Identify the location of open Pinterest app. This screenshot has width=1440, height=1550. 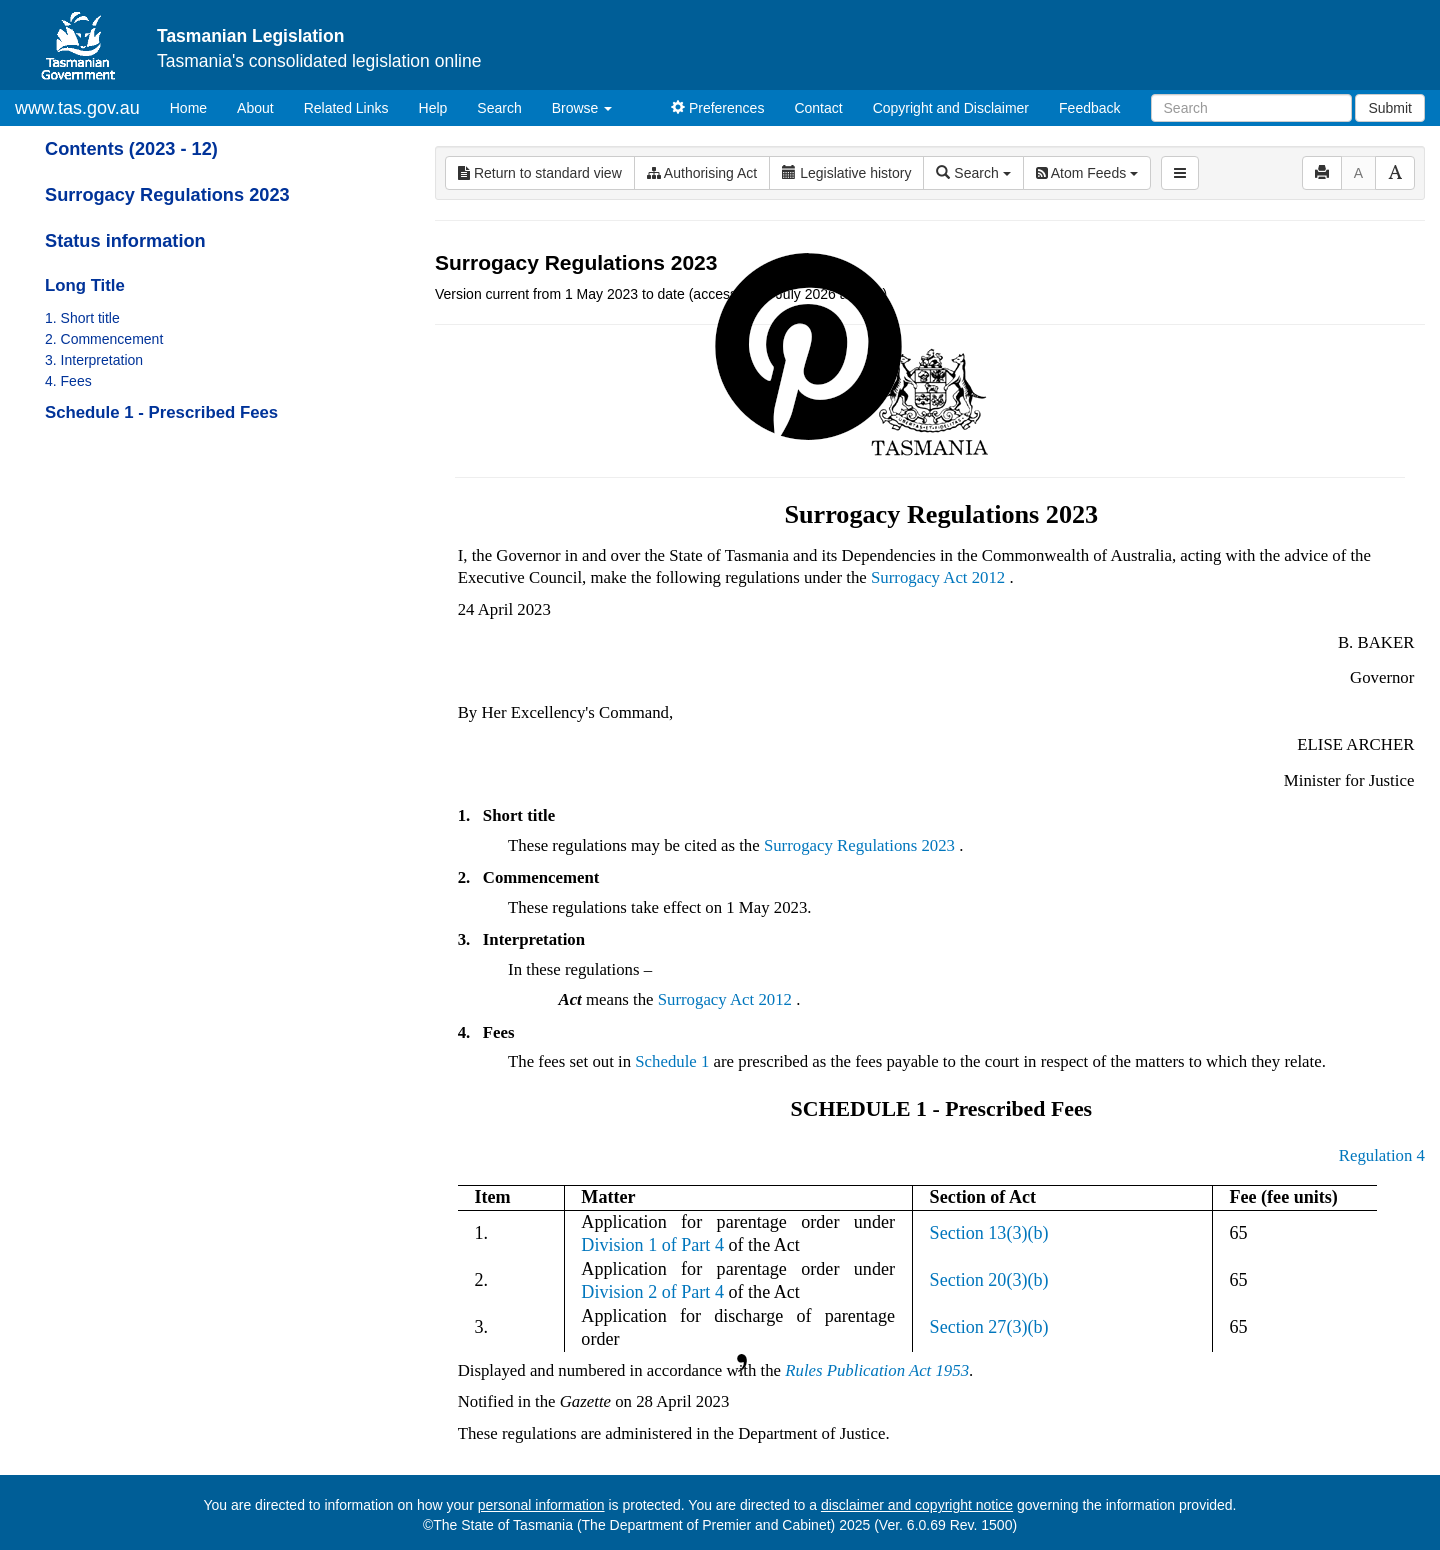
(808, 346).